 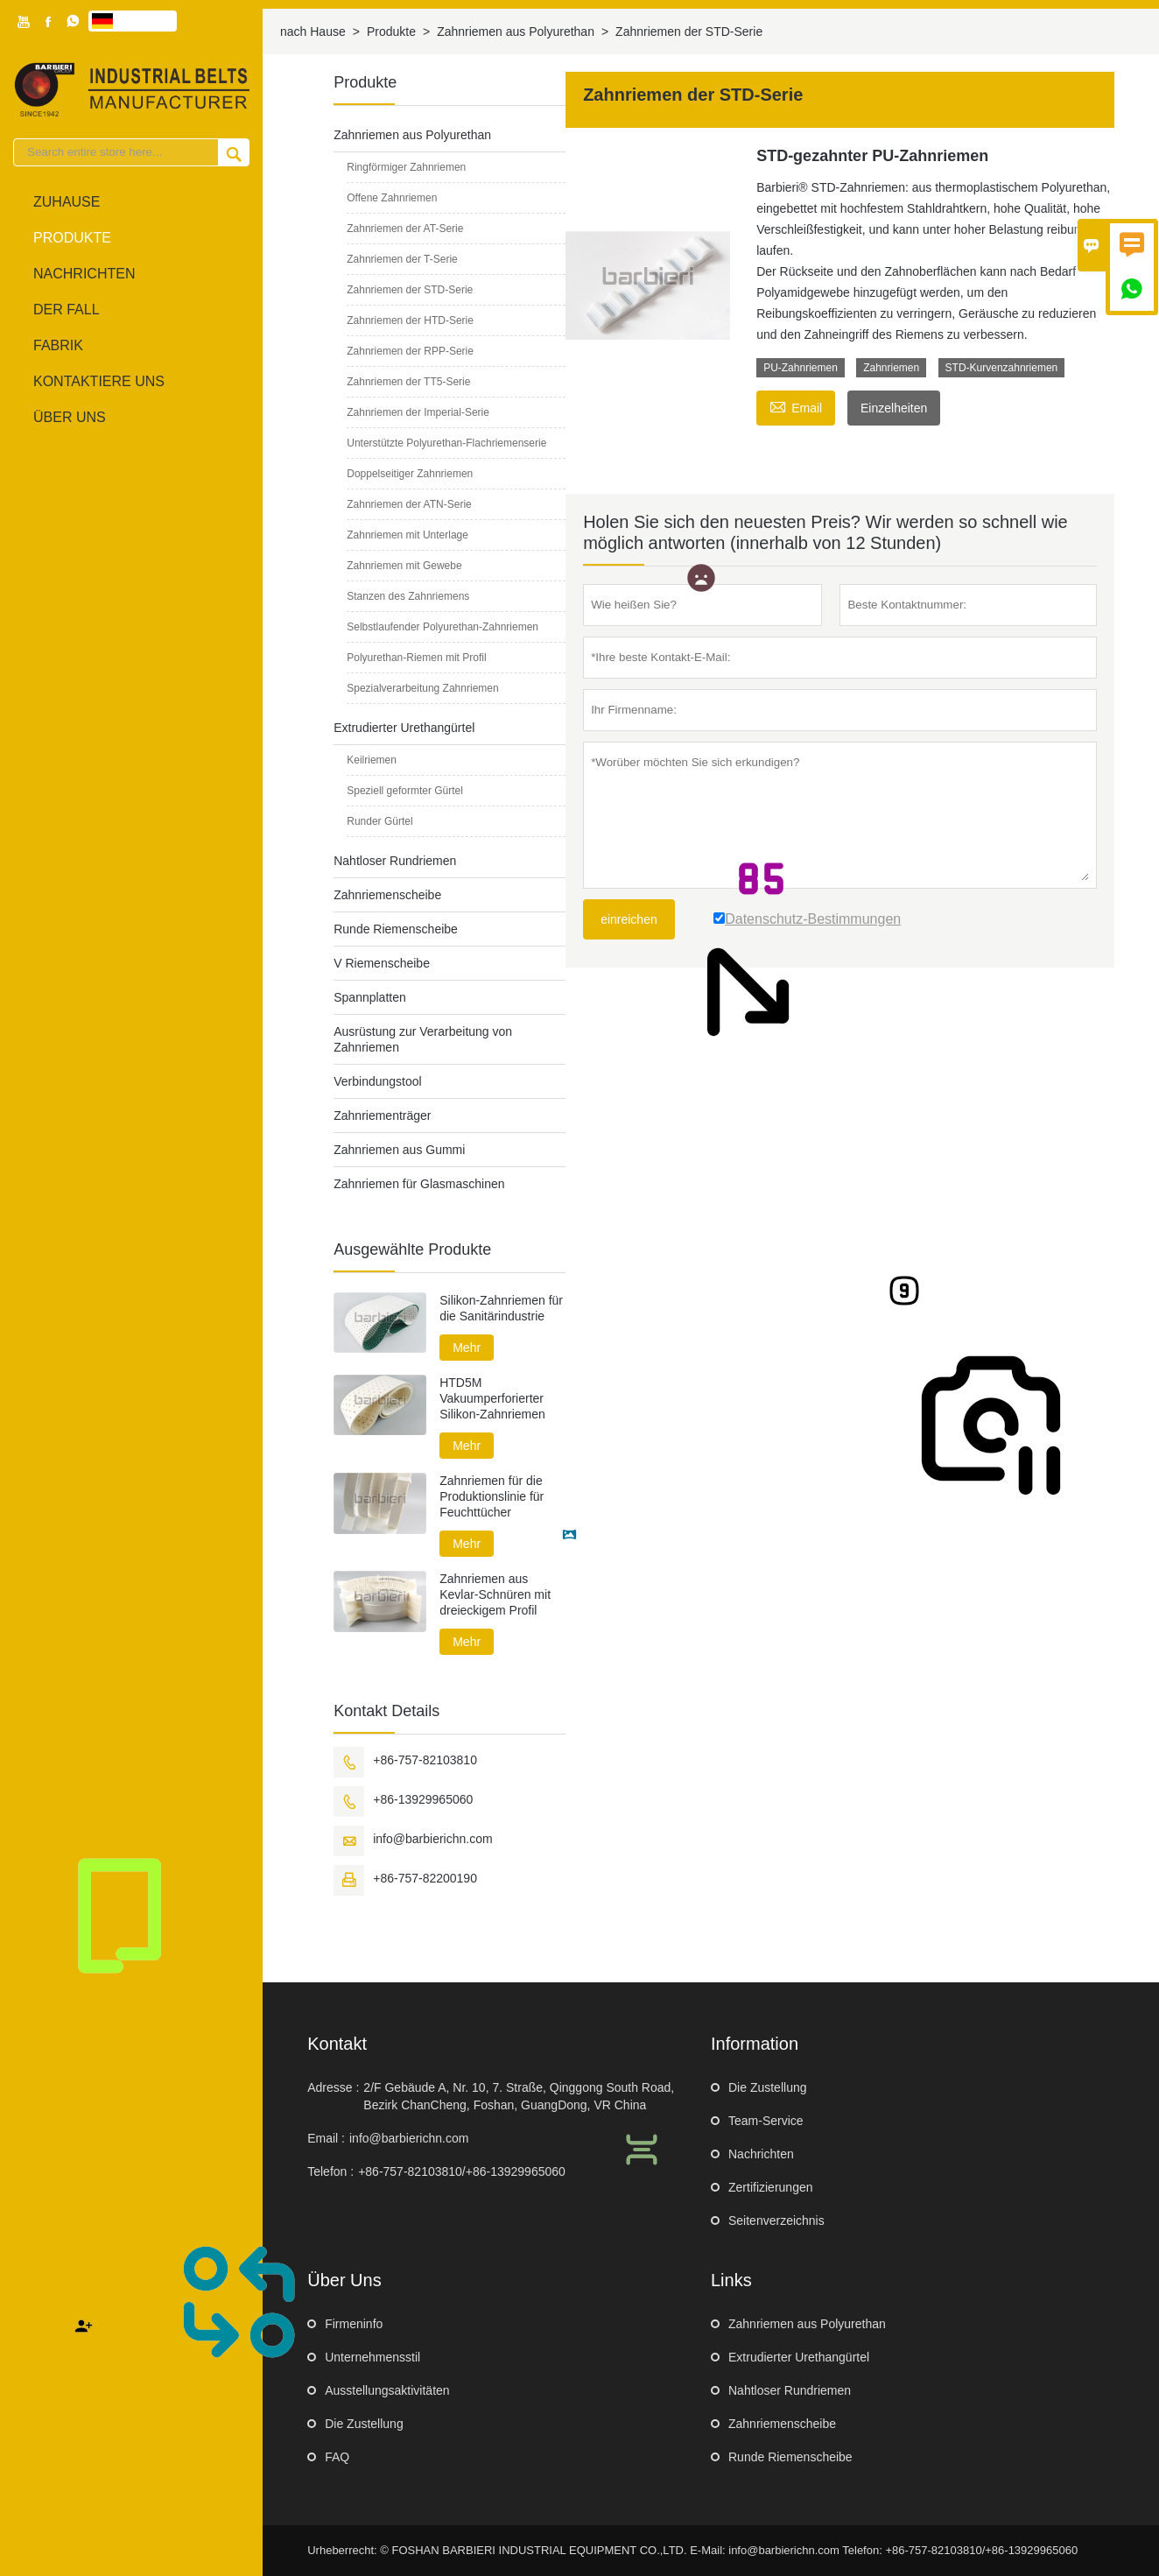 What do you see at coordinates (991, 1418) in the screenshot?
I see `pause video recording` at bounding box center [991, 1418].